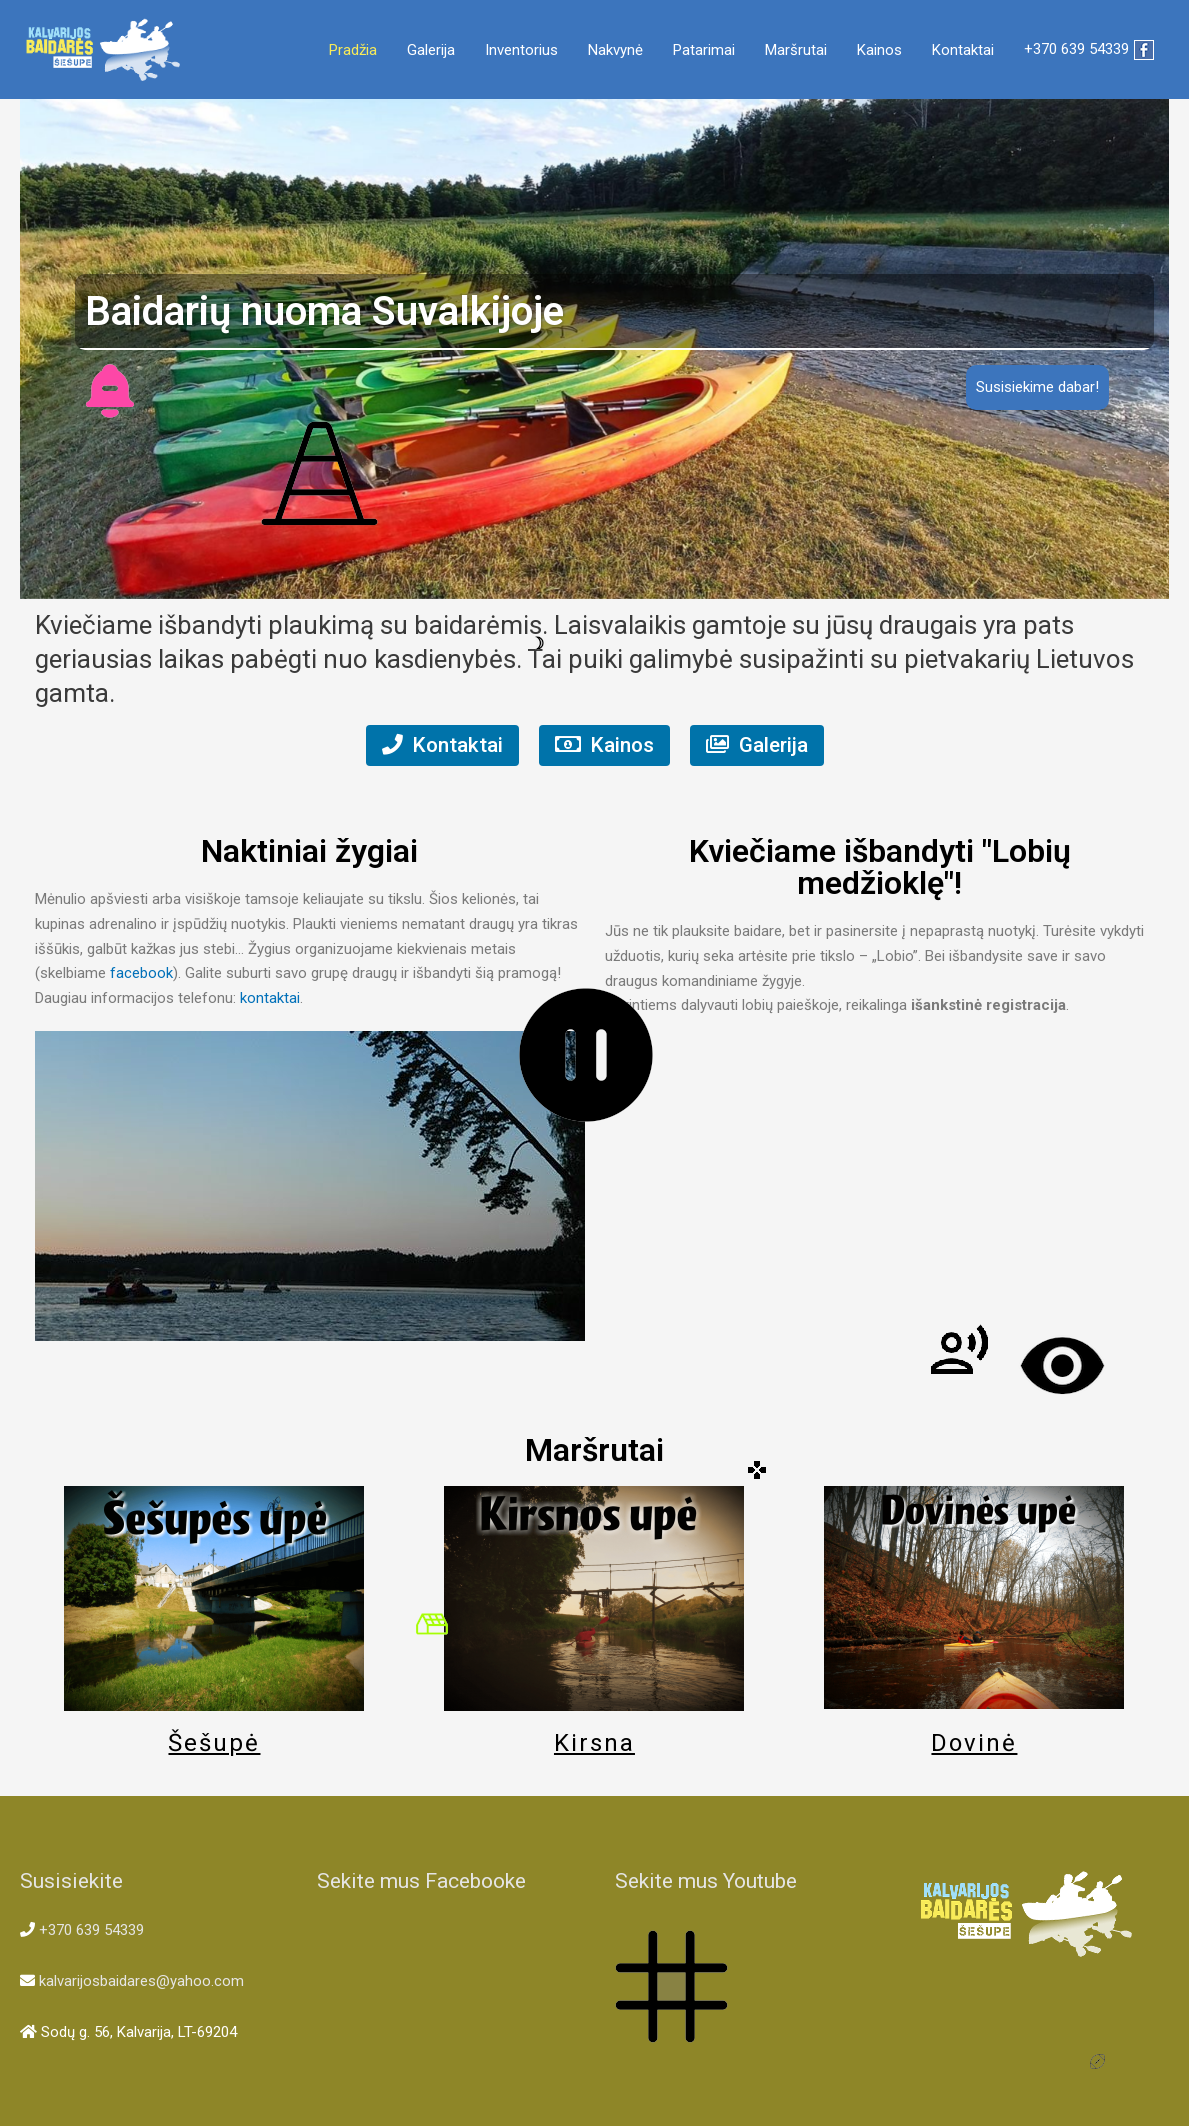  I want to click on view solar panel system status, so click(432, 1625).